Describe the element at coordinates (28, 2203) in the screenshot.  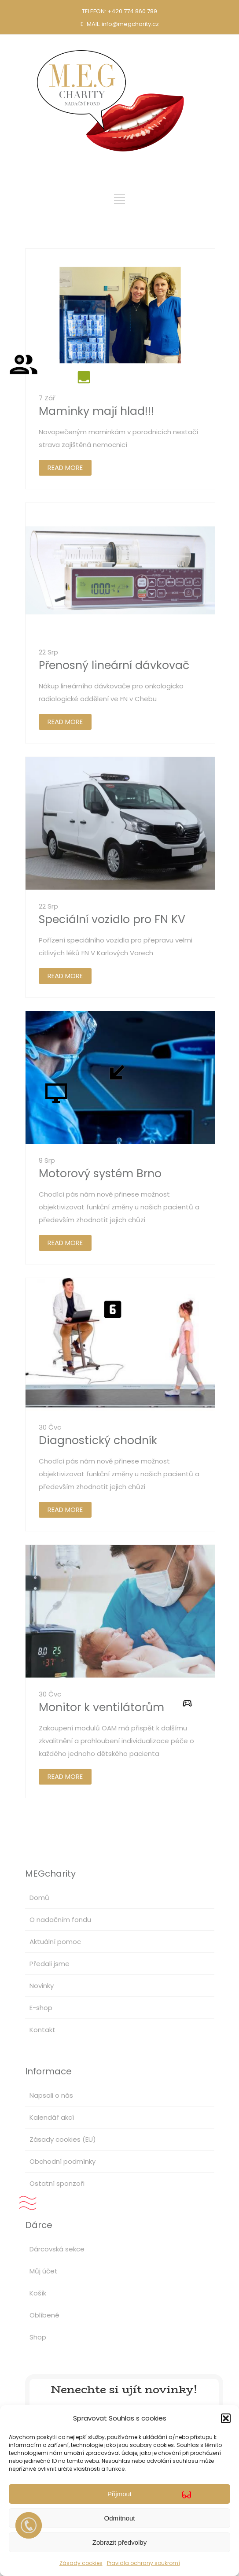
I see `indicates water or aquatic features` at that location.